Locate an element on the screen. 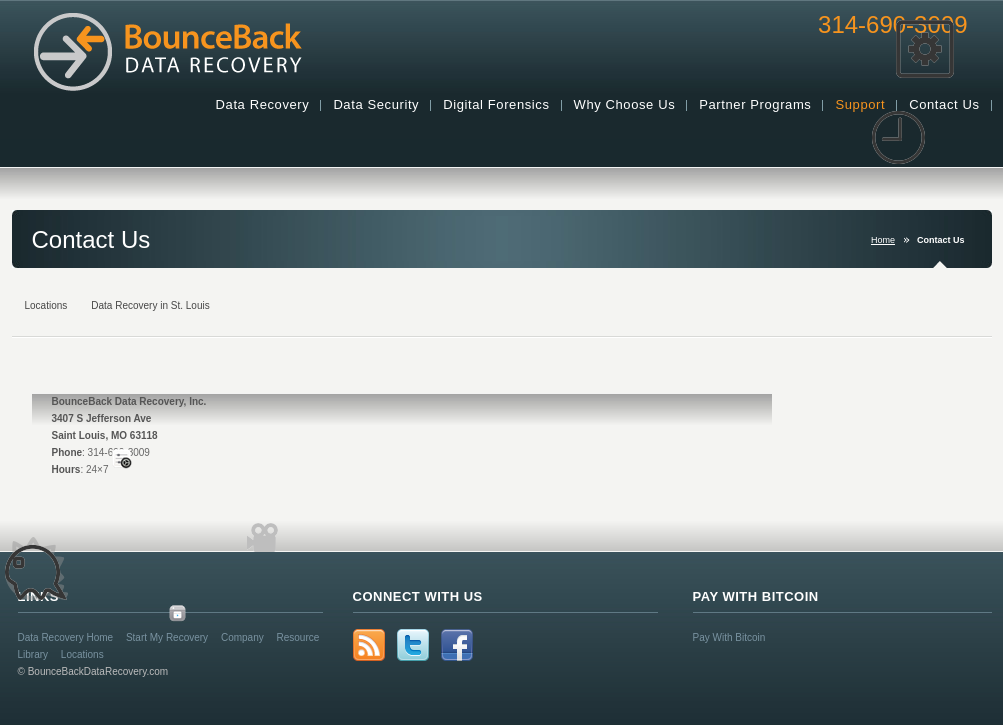 This screenshot has width=1003, height=725. view recently used emojis is located at coordinates (898, 137).